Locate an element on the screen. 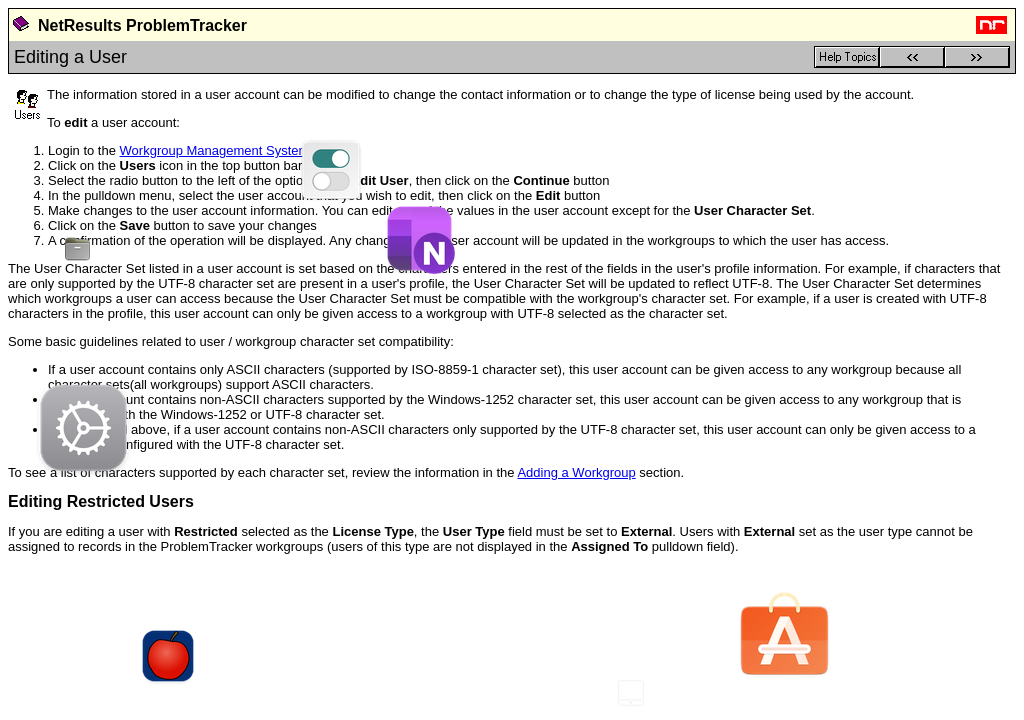 This screenshot has height=720, width=1024. open gnome tweaks settings application is located at coordinates (331, 170).